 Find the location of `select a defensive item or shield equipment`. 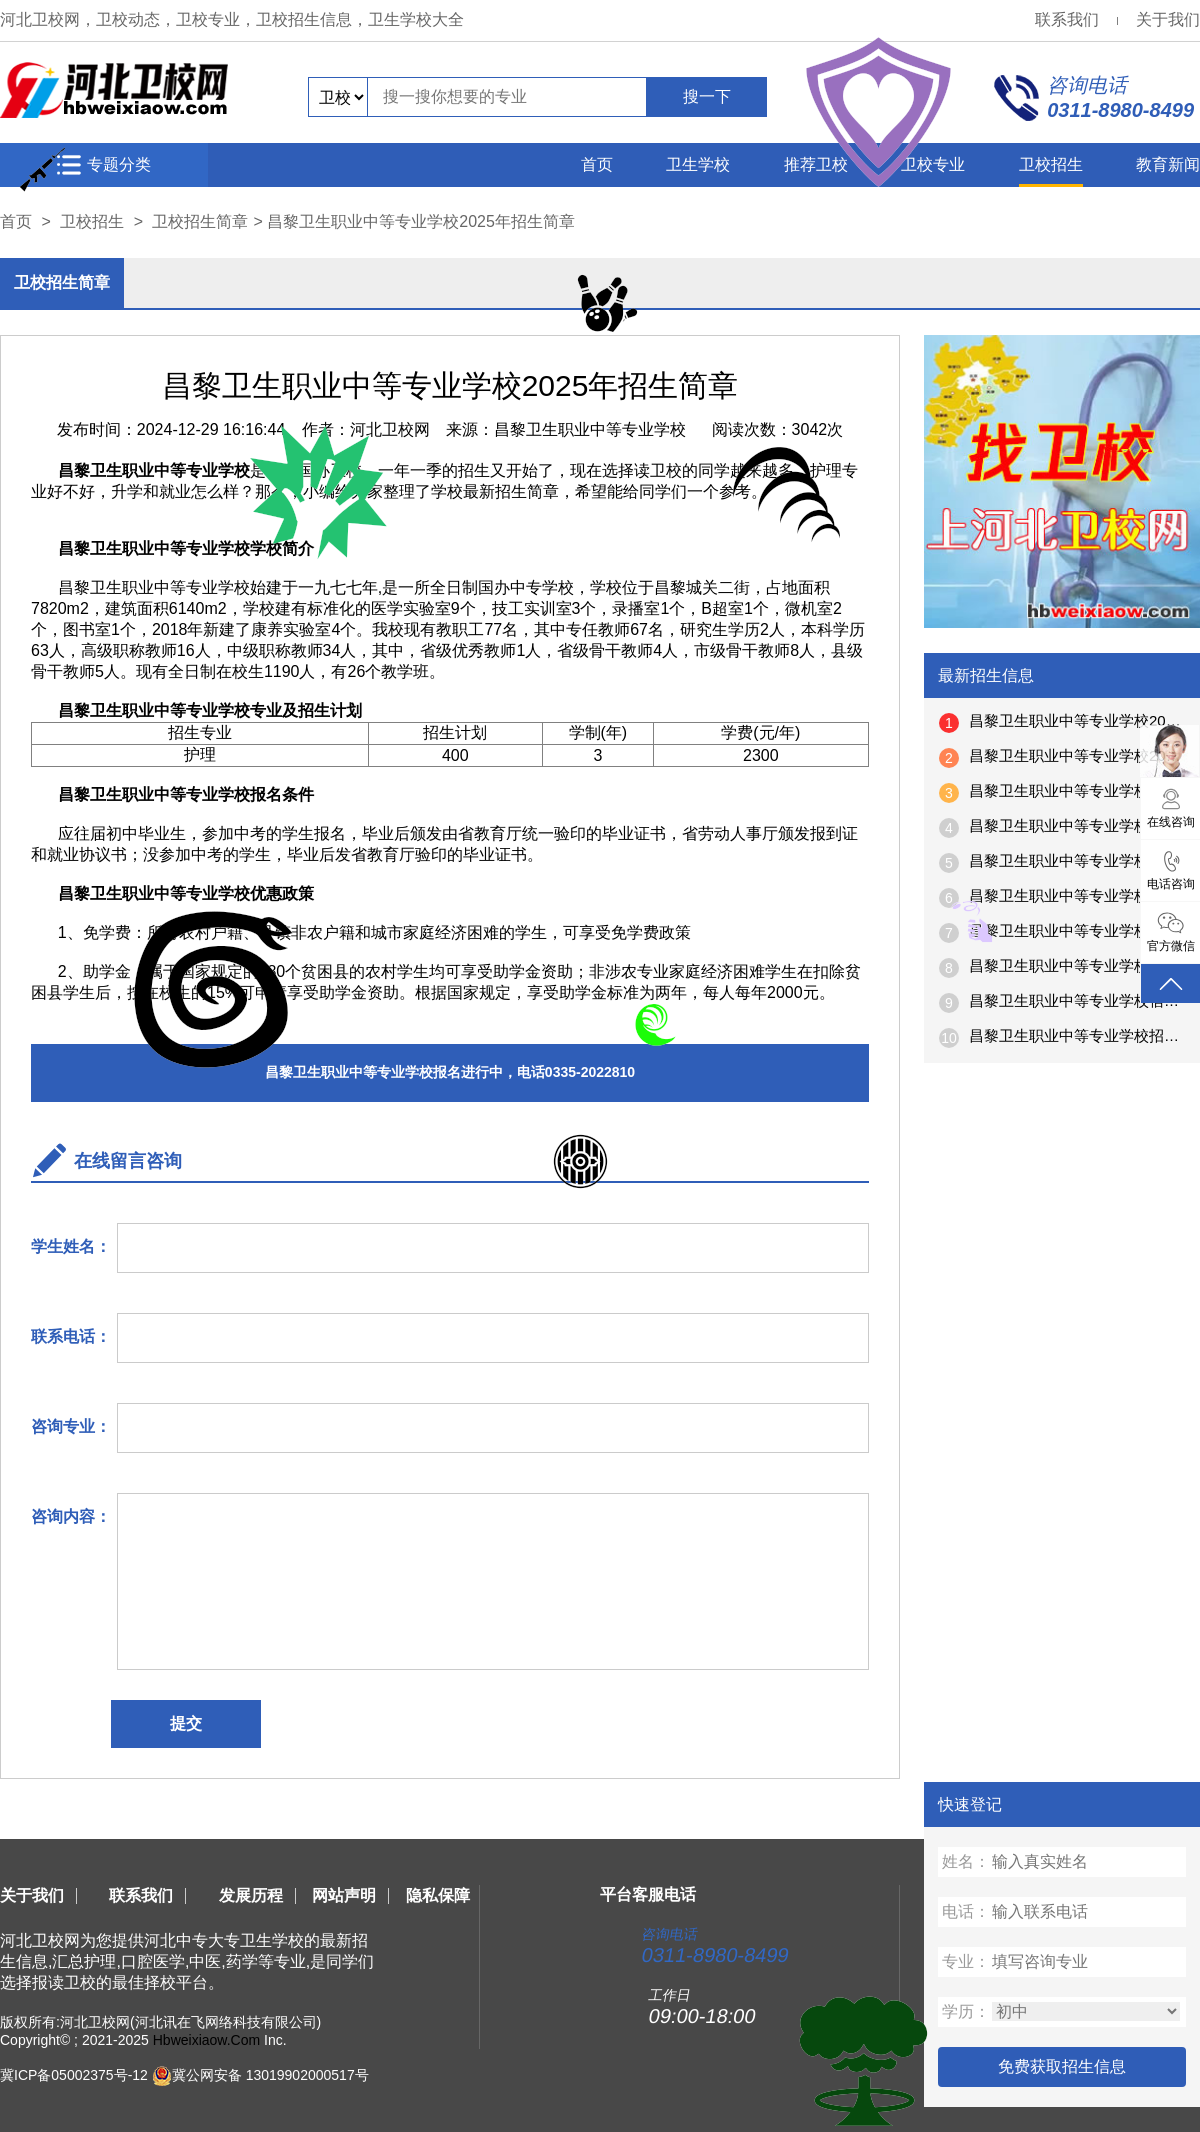

select a defensive item or shield equipment is located at coordinates (580, 1161).